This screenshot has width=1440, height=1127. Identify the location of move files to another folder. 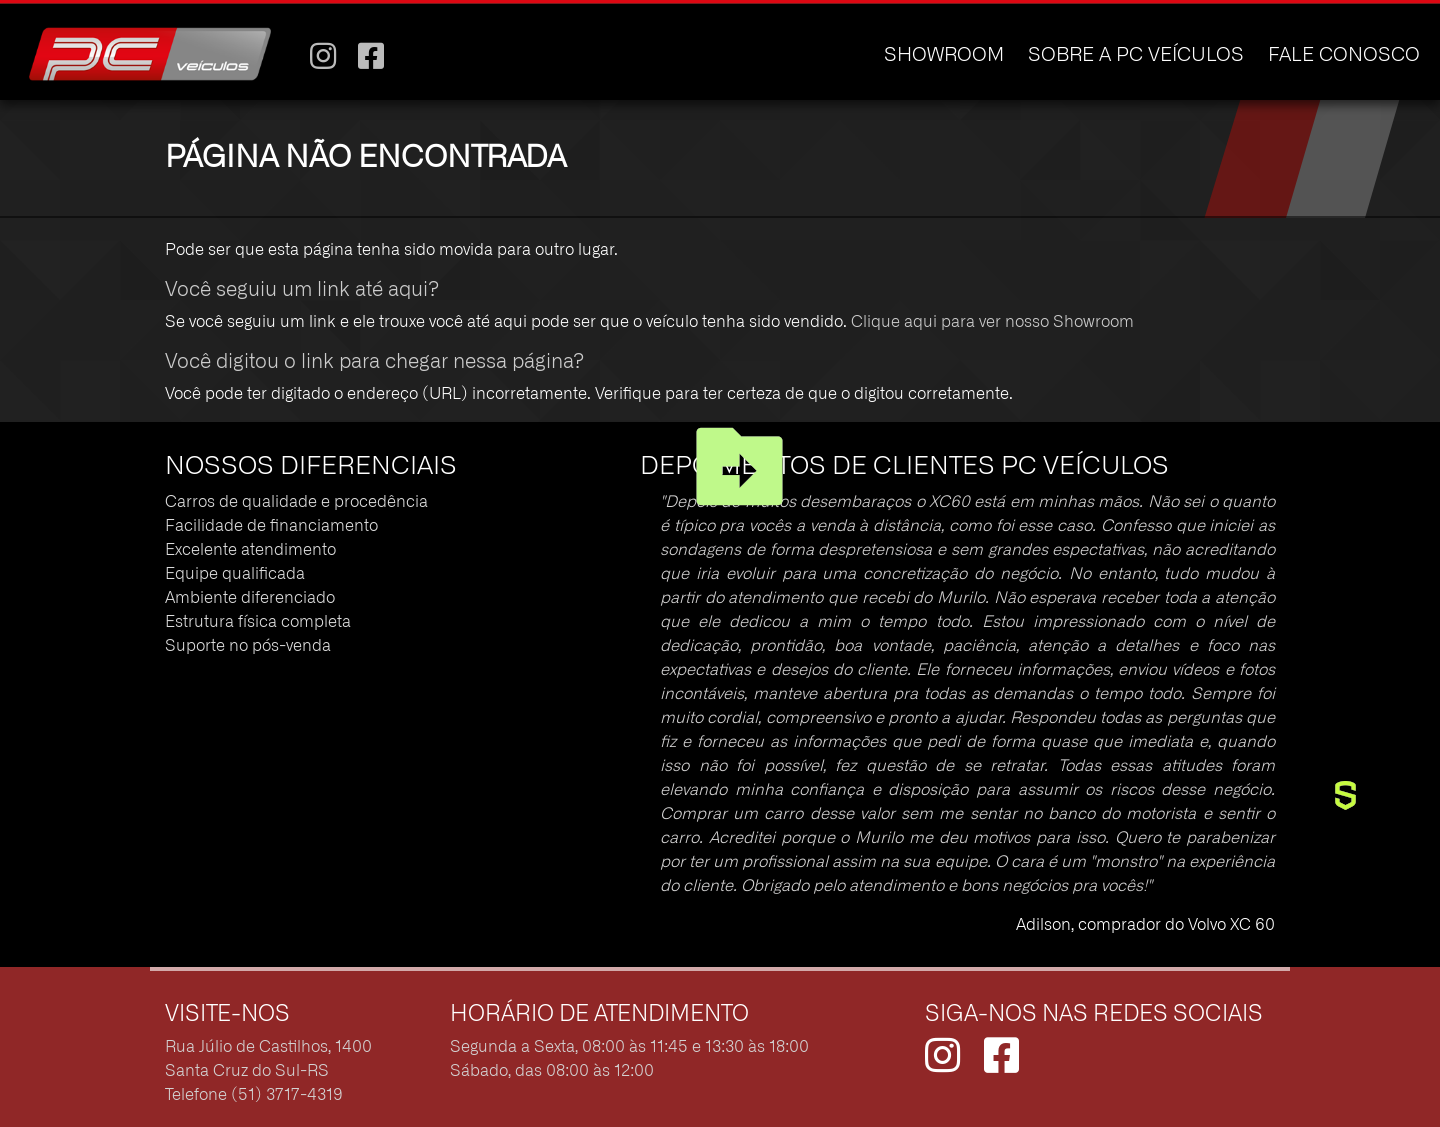
(739, 466).